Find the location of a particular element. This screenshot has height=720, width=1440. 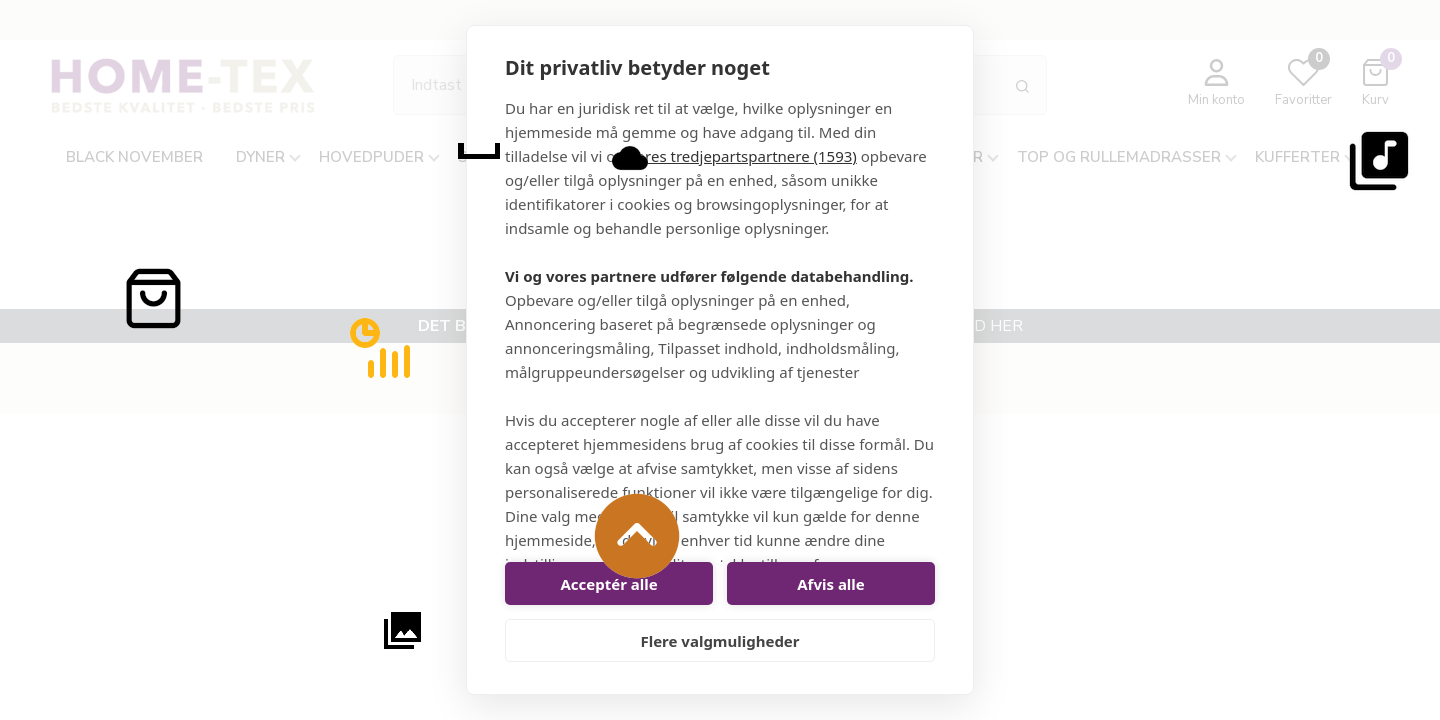

insert a space character is located at coordinates (479, 151).